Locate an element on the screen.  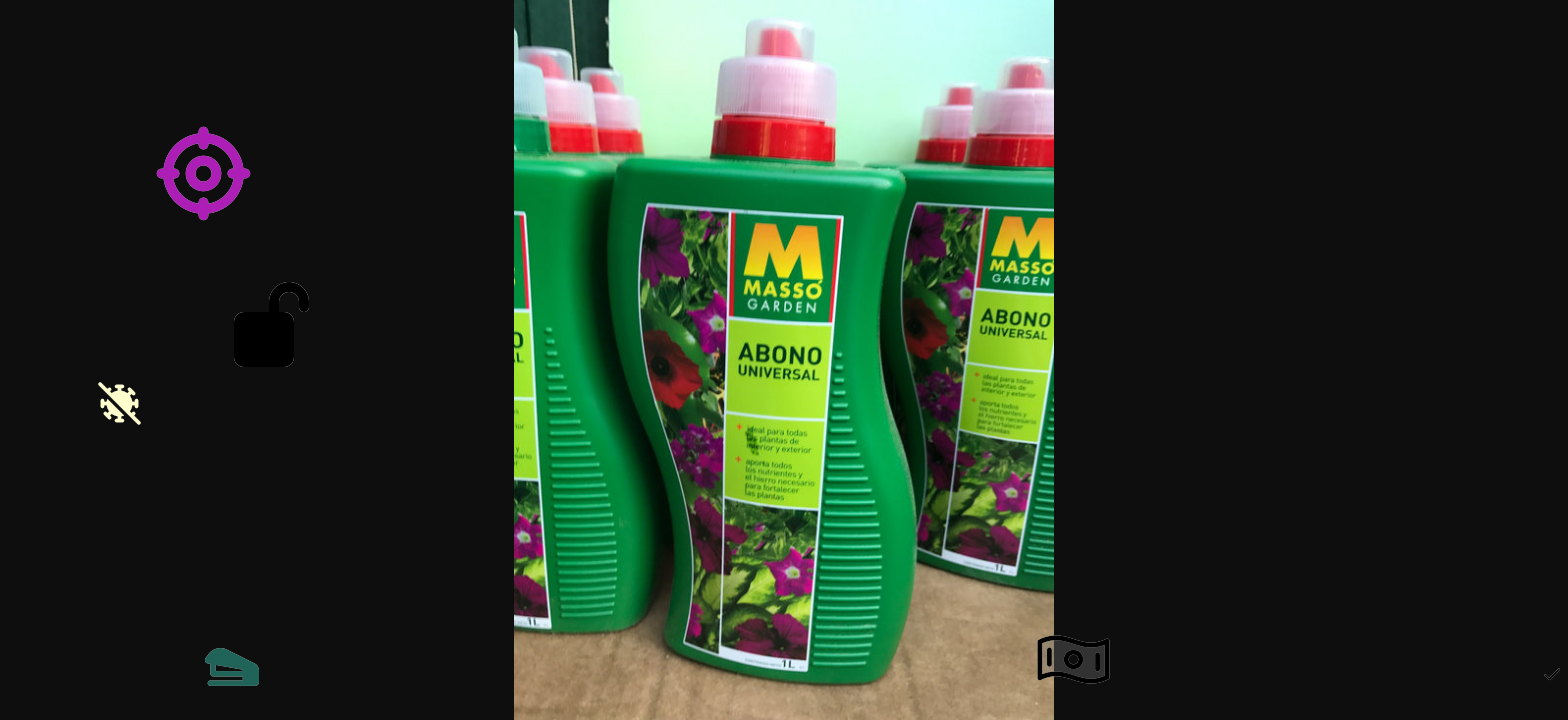
view payment or transaction details is located at coordinates (1073, 659).